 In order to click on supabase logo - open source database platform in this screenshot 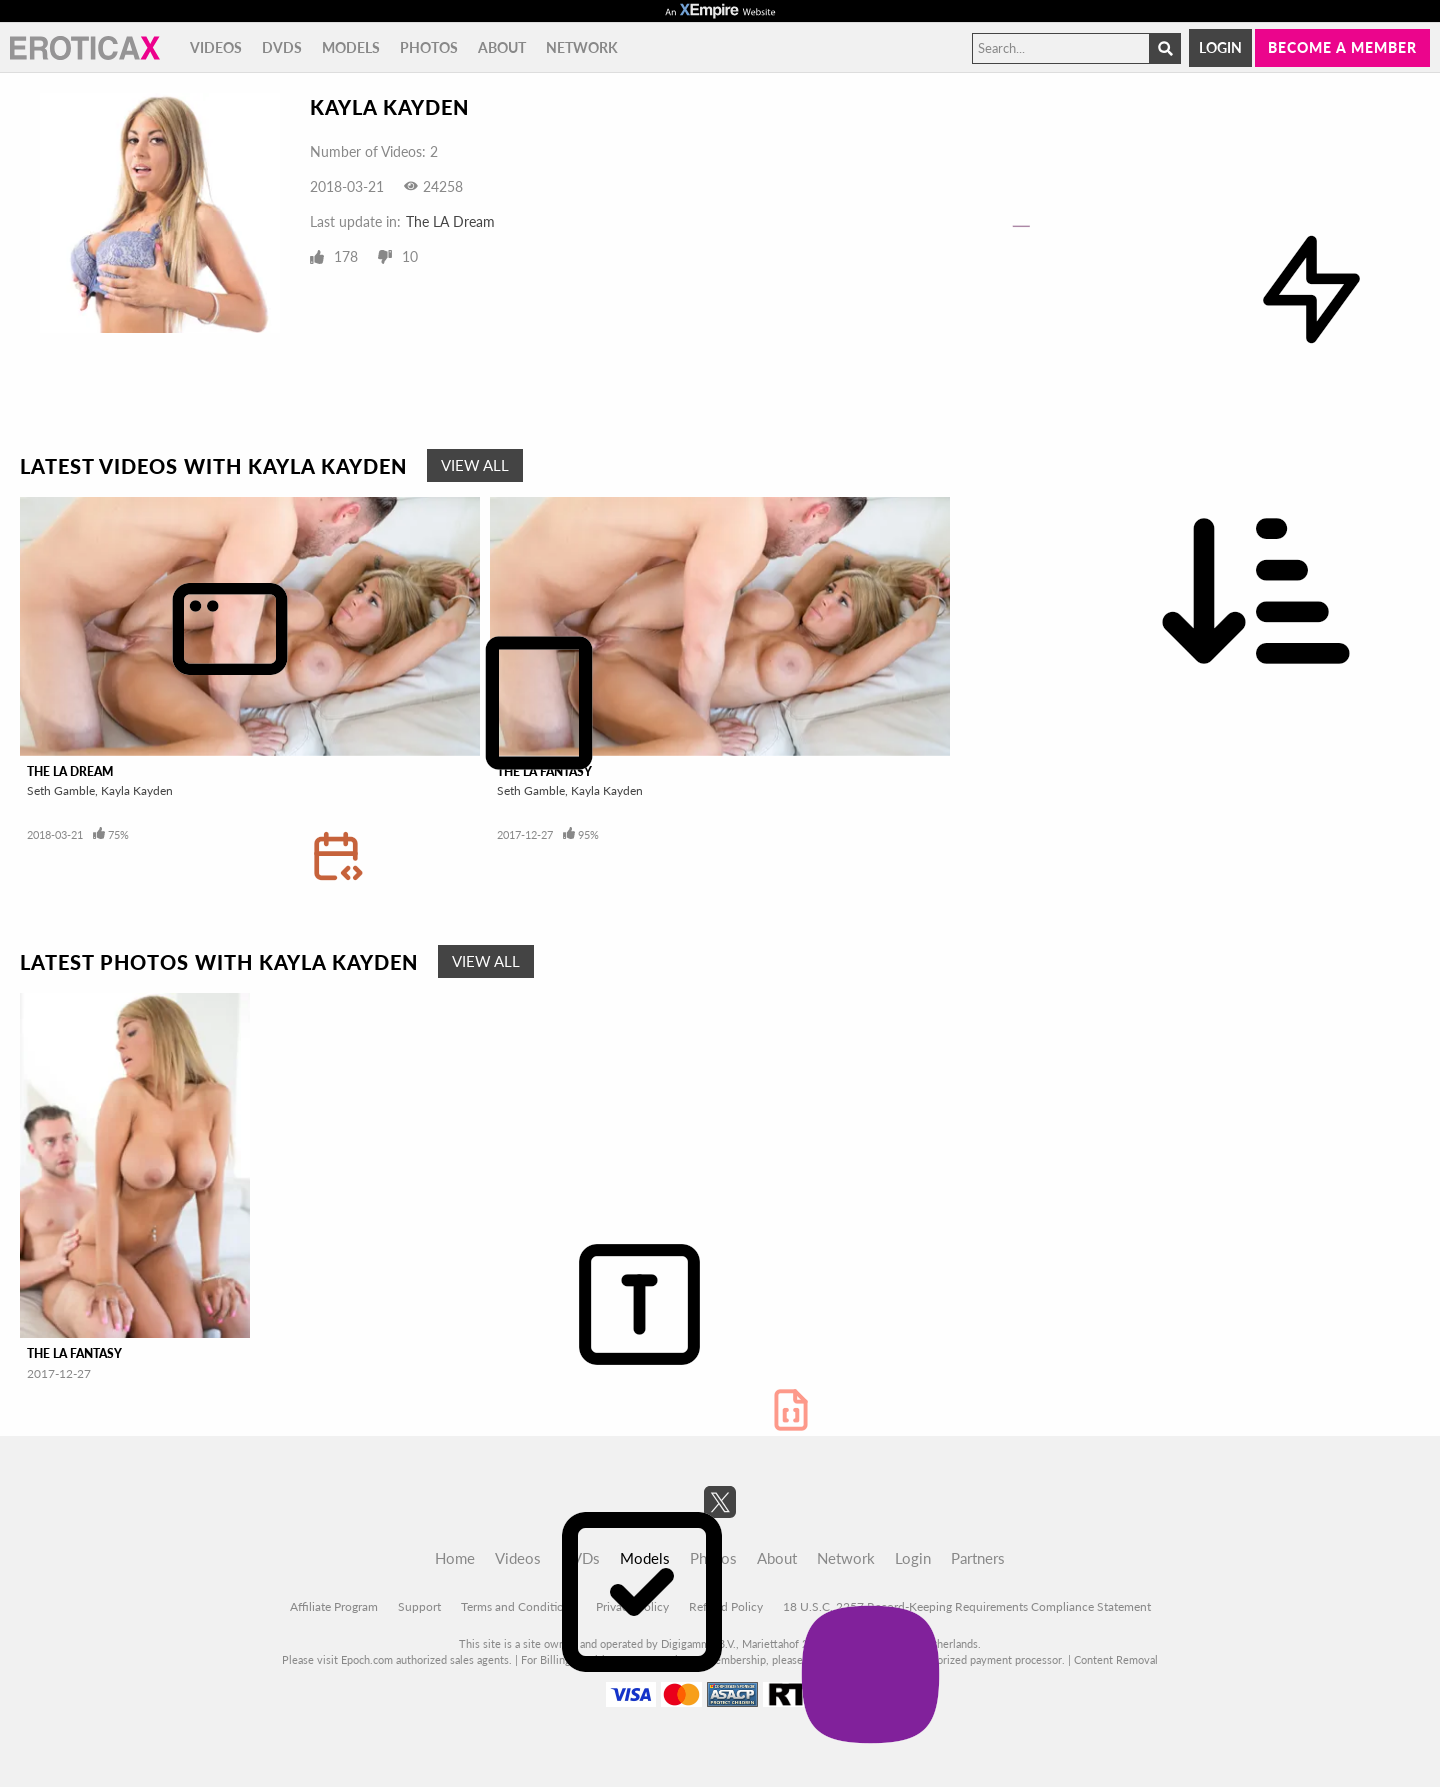, I will do `click(1311, 289)`.